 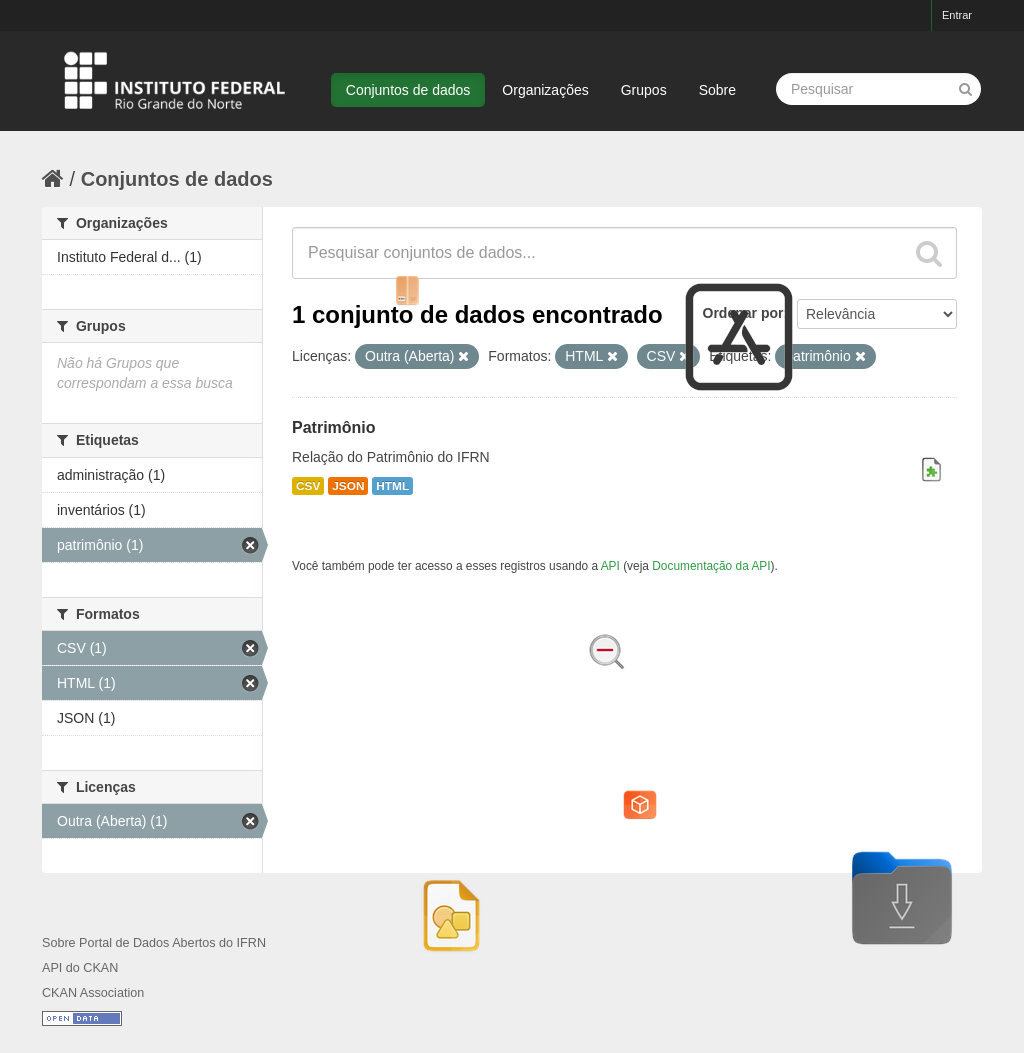 I want to click on openoffice or libreoffice extension file, so click(x=931, y=469).